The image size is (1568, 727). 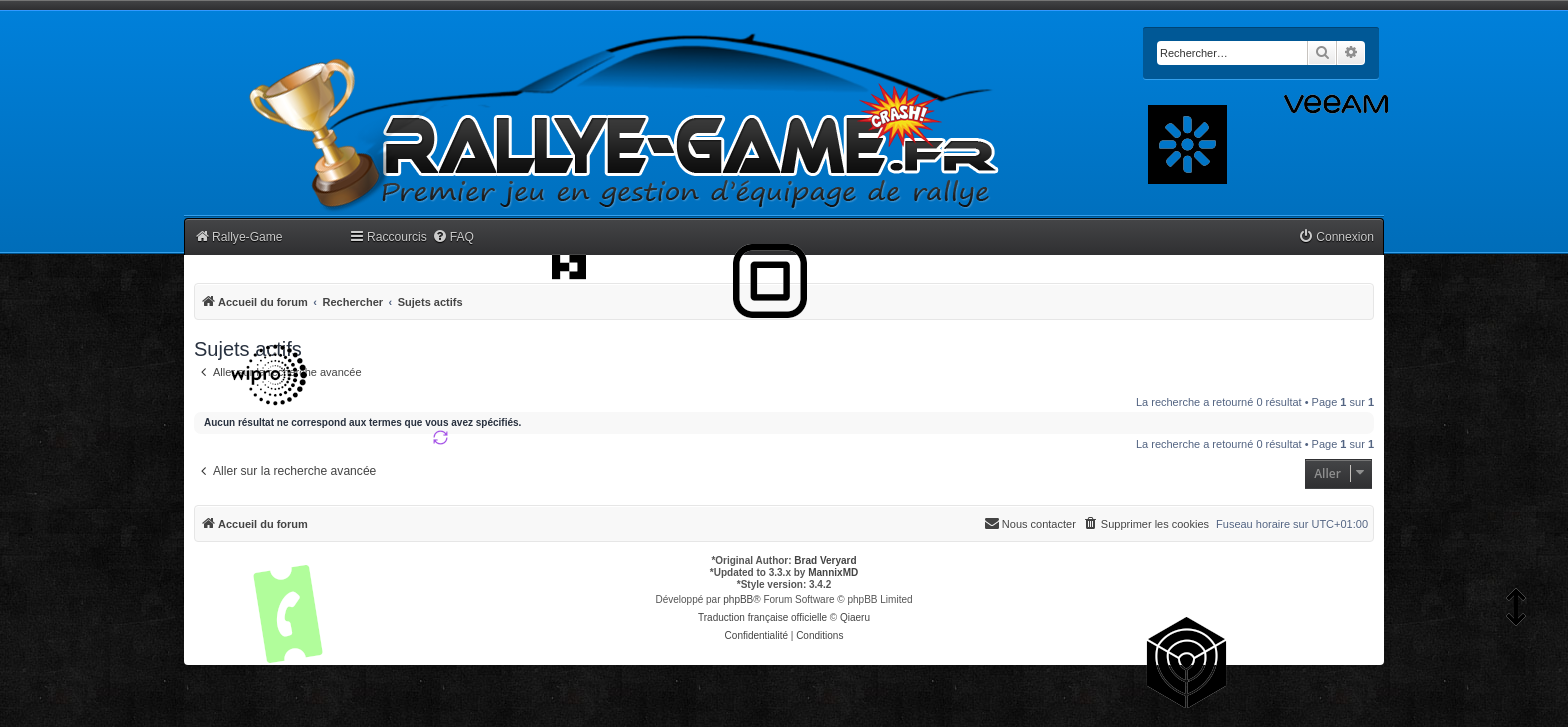 I want to click on open the smoothcomp app, so click(x=770, y=281).